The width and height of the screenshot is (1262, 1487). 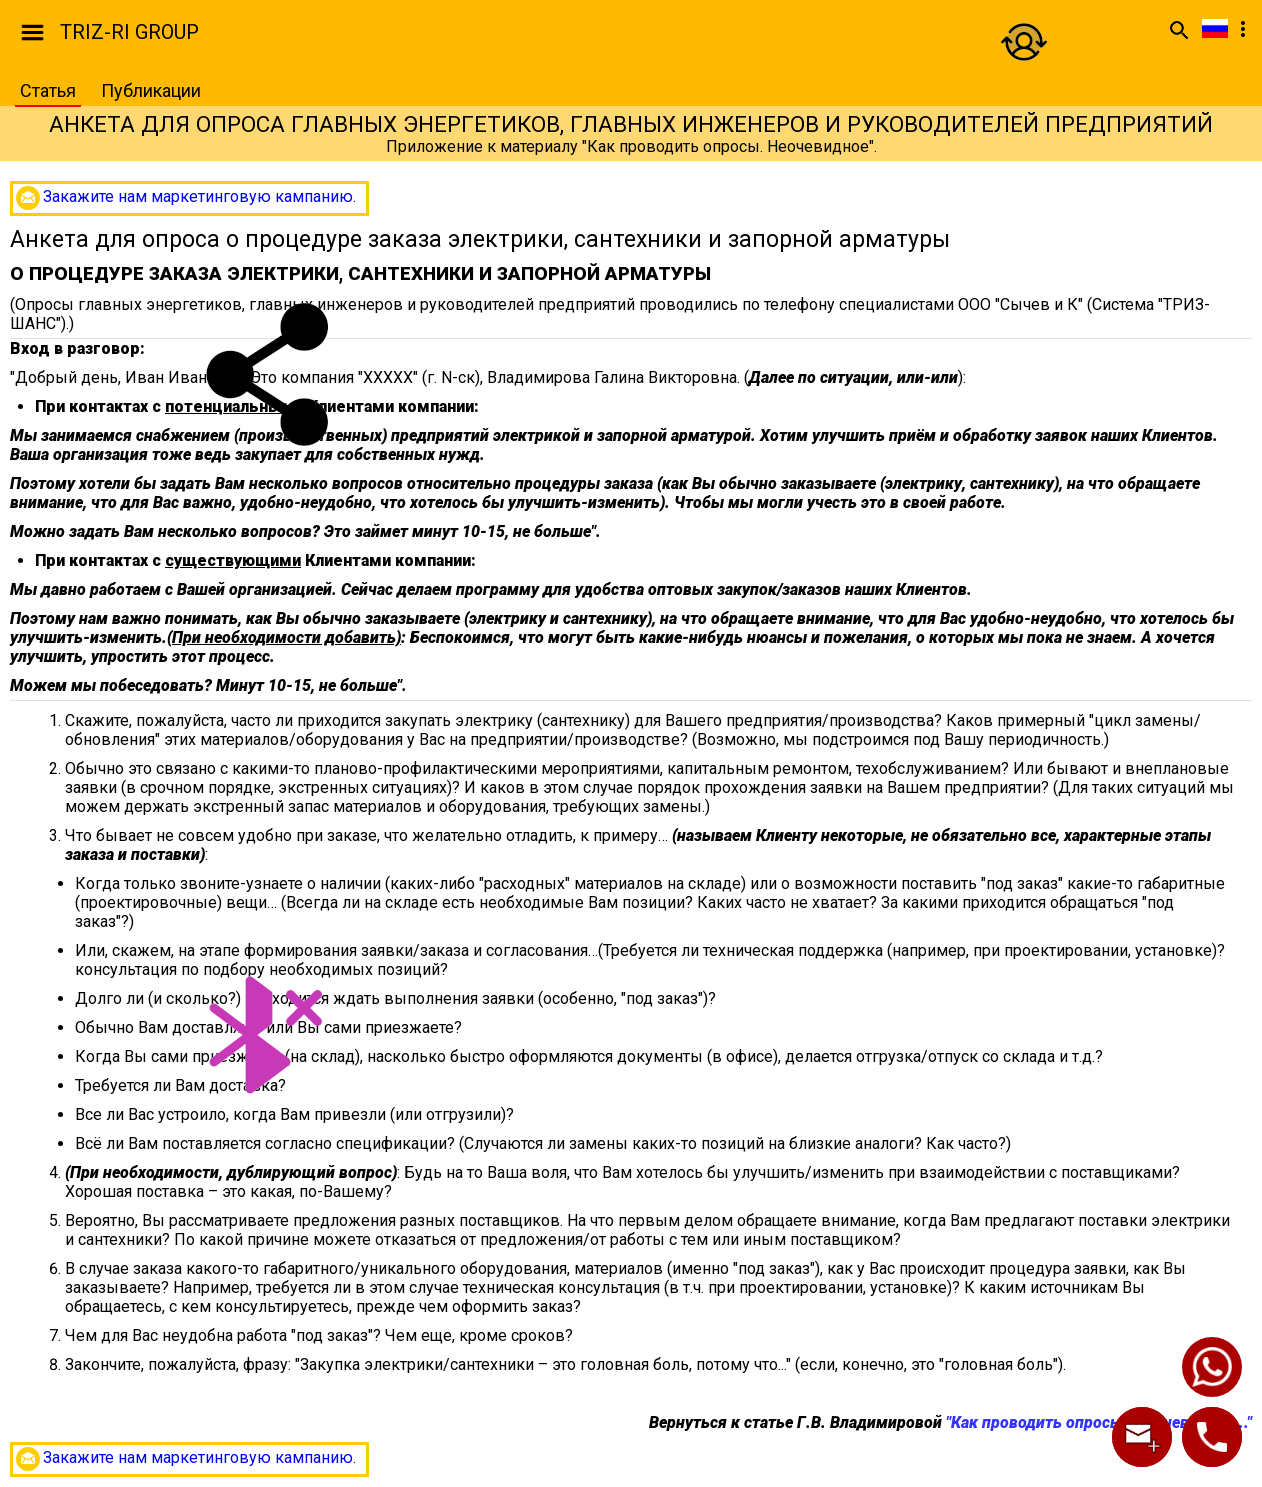 What do you see at coordinates (259, 1035) in the screenshot?
I see `bluetooth connection disabled or unavailable` at bounding box center [259, 1035].